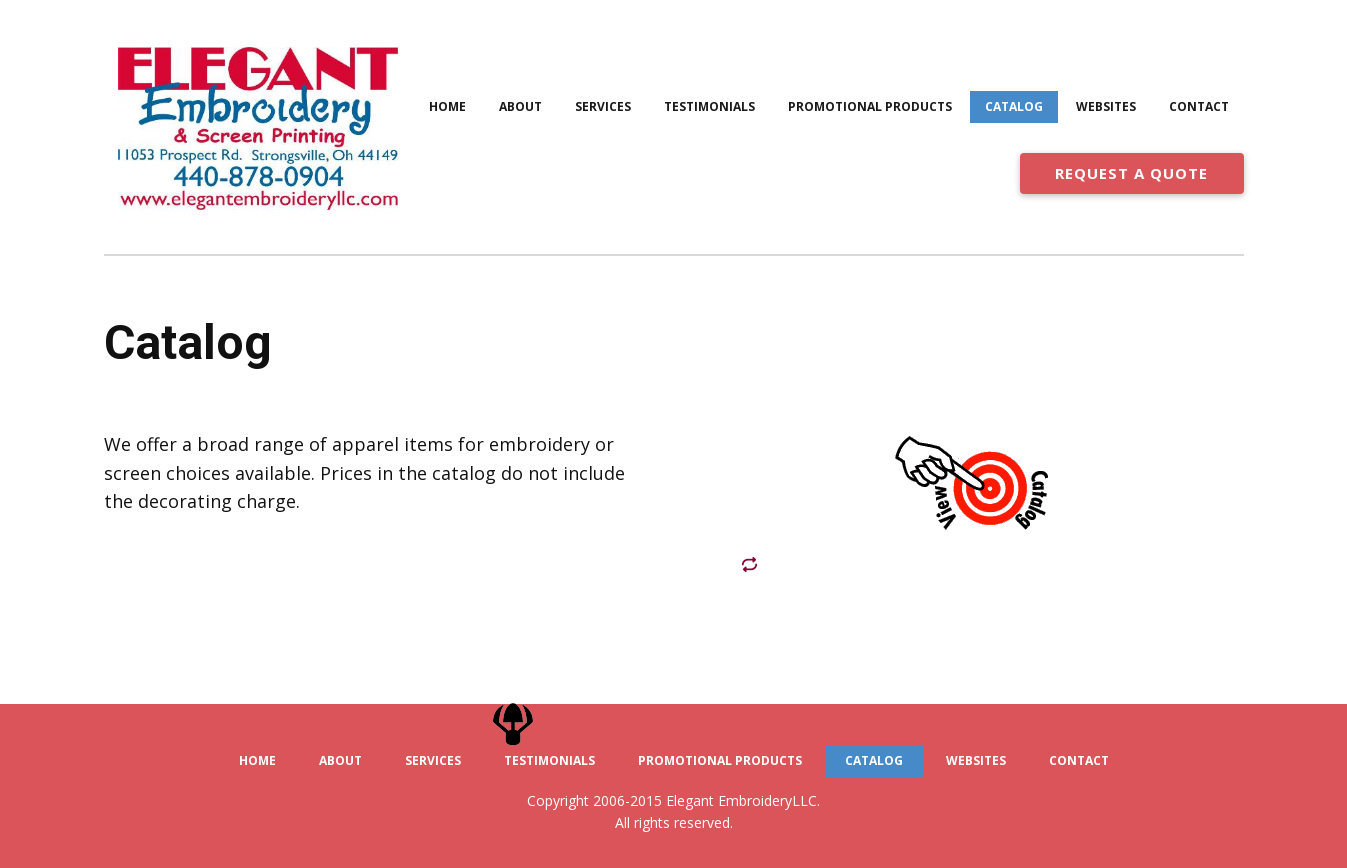  What do you see at coordinates (513, 725) in the screenshot?
I see `request an airdrop or supply delivery` at bounding box center [513, 725].